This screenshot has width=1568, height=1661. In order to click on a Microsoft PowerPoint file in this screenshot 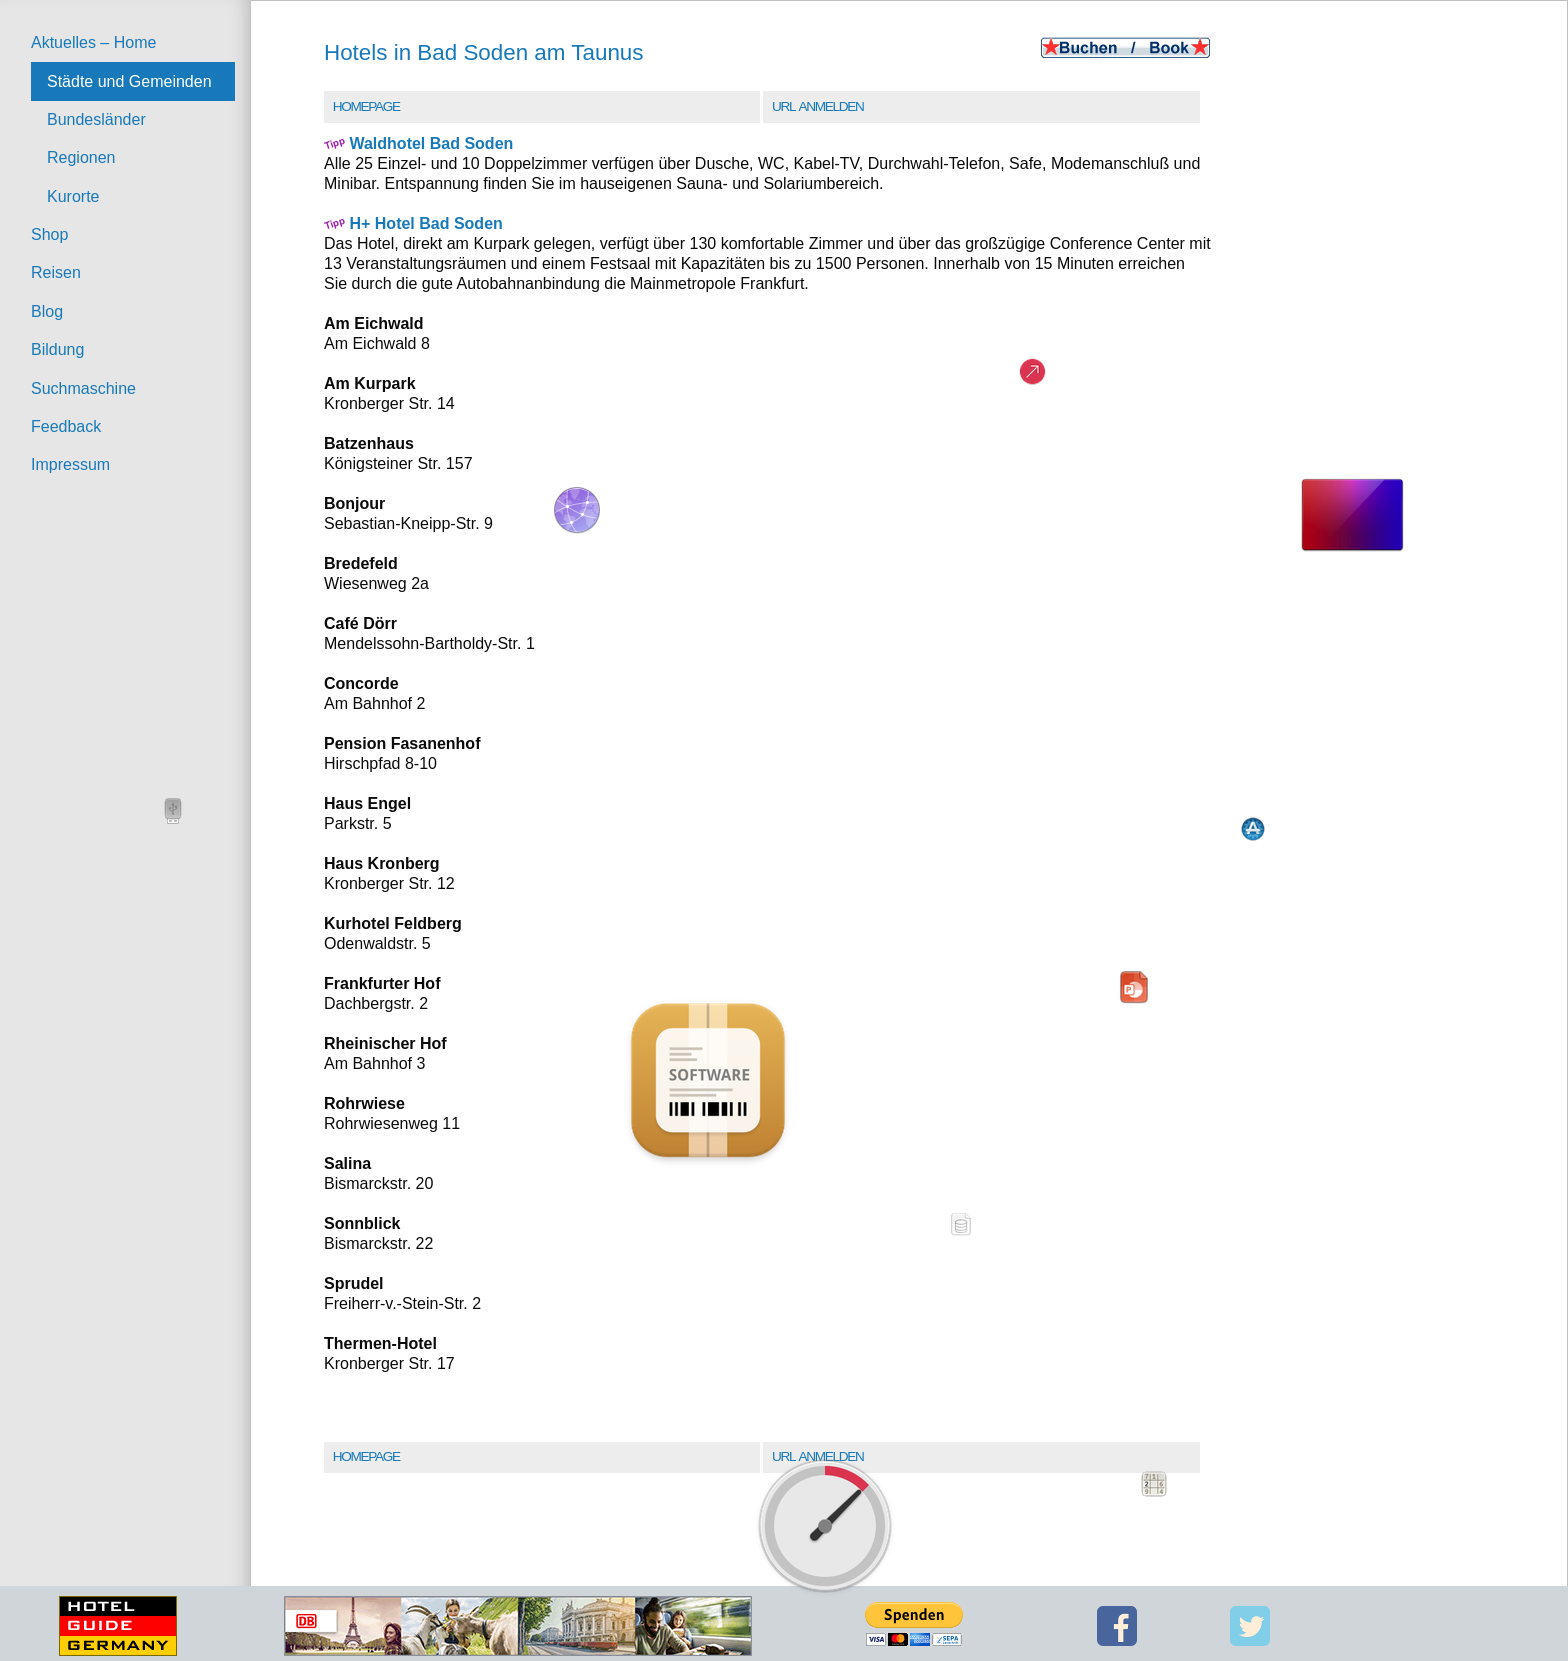, I will do `click(1134, 987)`.